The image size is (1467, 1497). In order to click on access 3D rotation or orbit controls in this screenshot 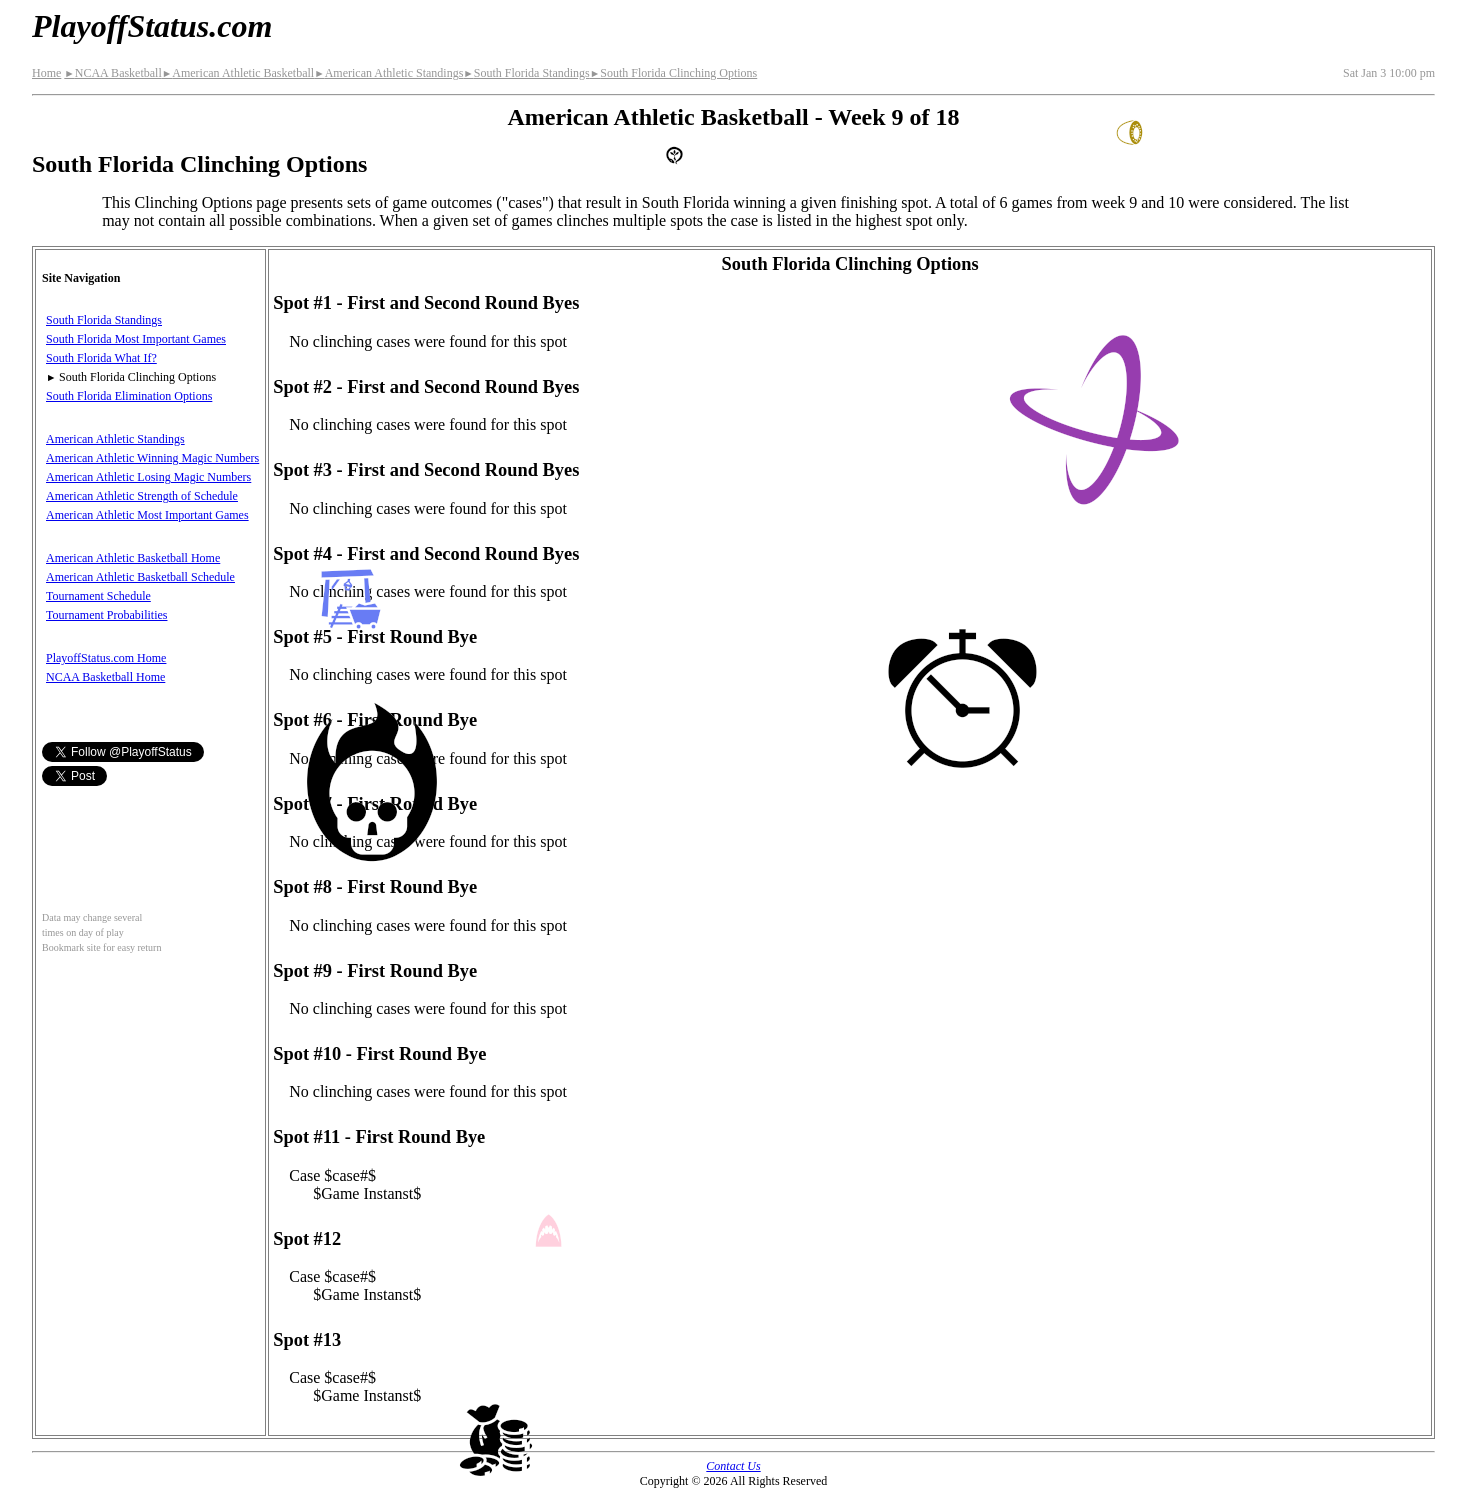, I will do `click(1095, 419)`.